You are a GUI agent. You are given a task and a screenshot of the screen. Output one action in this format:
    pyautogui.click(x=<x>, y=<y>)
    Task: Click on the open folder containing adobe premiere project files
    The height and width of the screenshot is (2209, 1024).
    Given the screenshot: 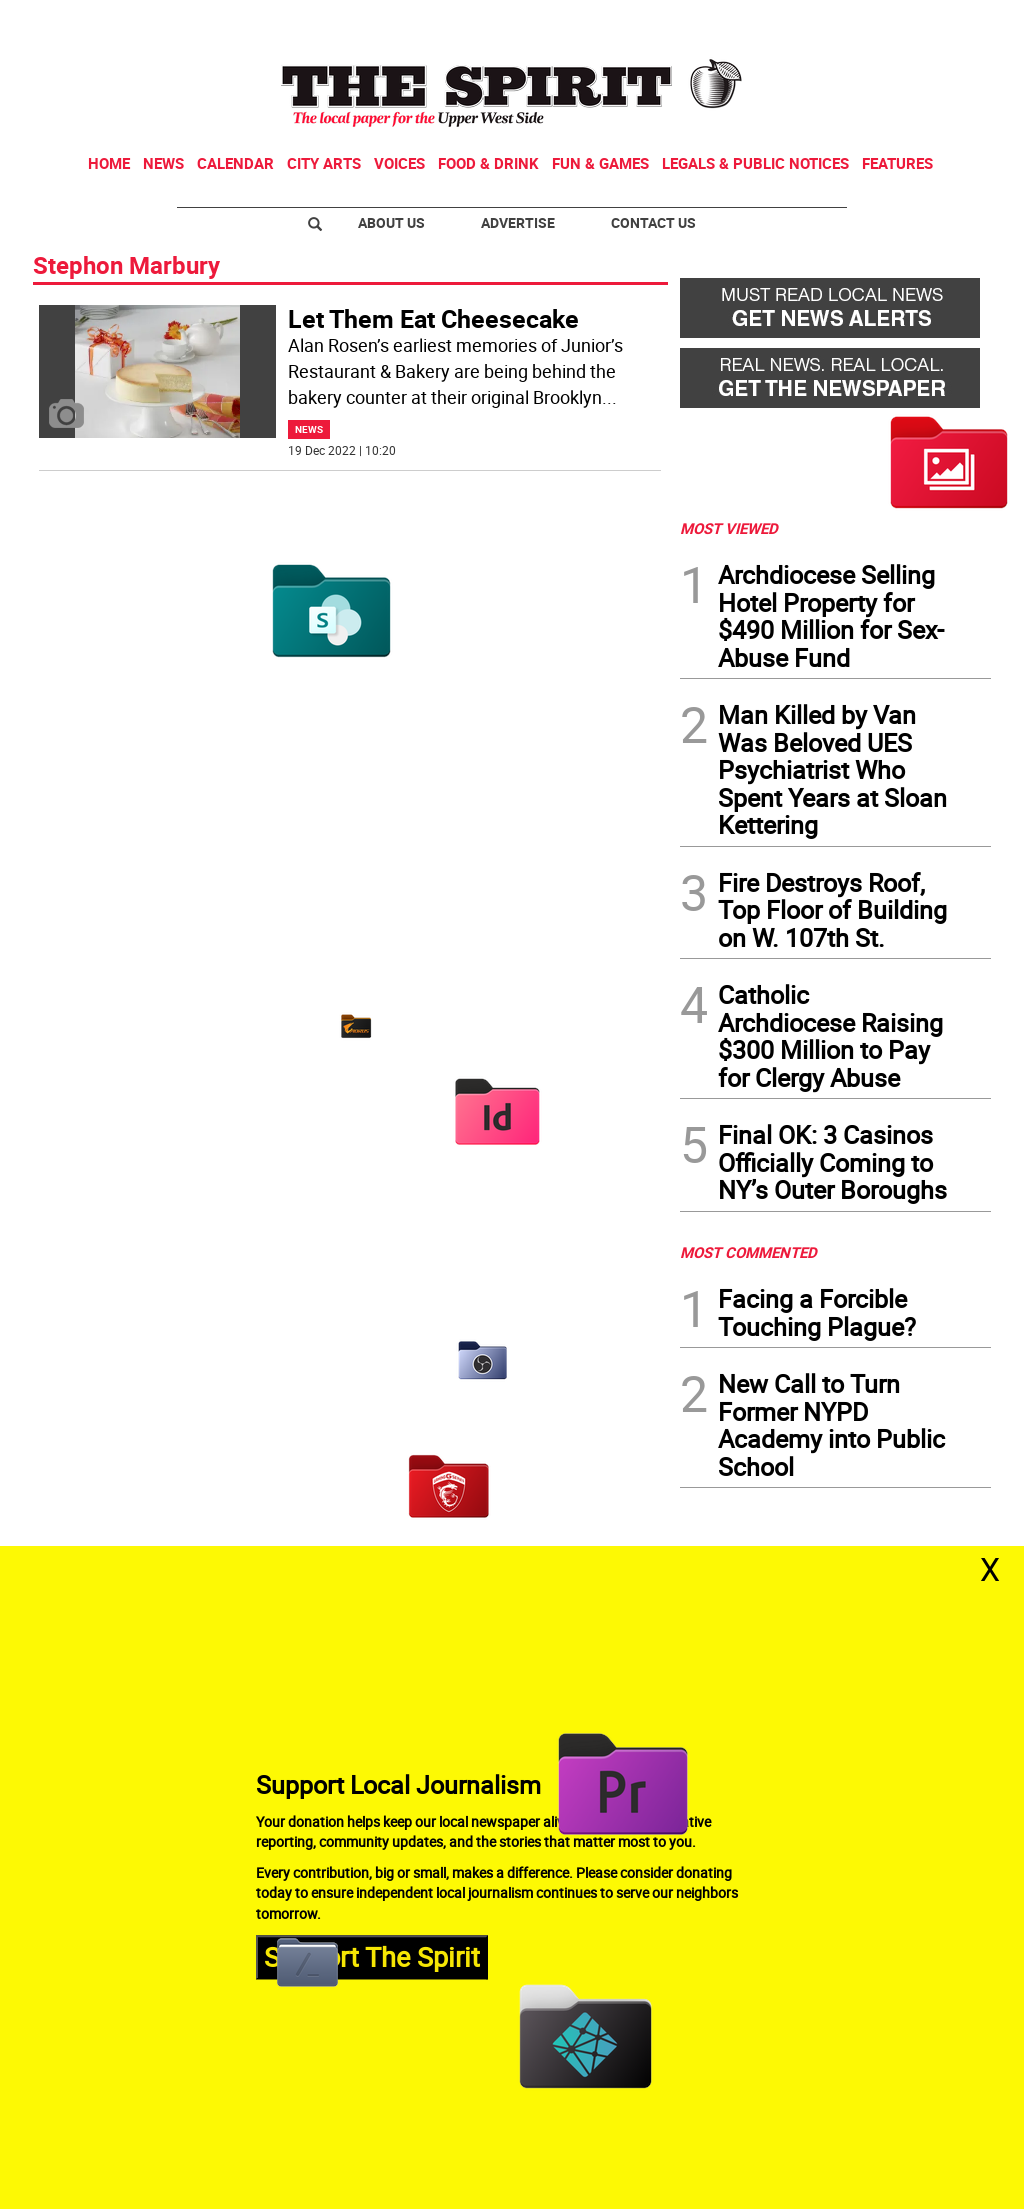 What is the action you would take?
    pyautogui.click(x=622, y=1787)
    